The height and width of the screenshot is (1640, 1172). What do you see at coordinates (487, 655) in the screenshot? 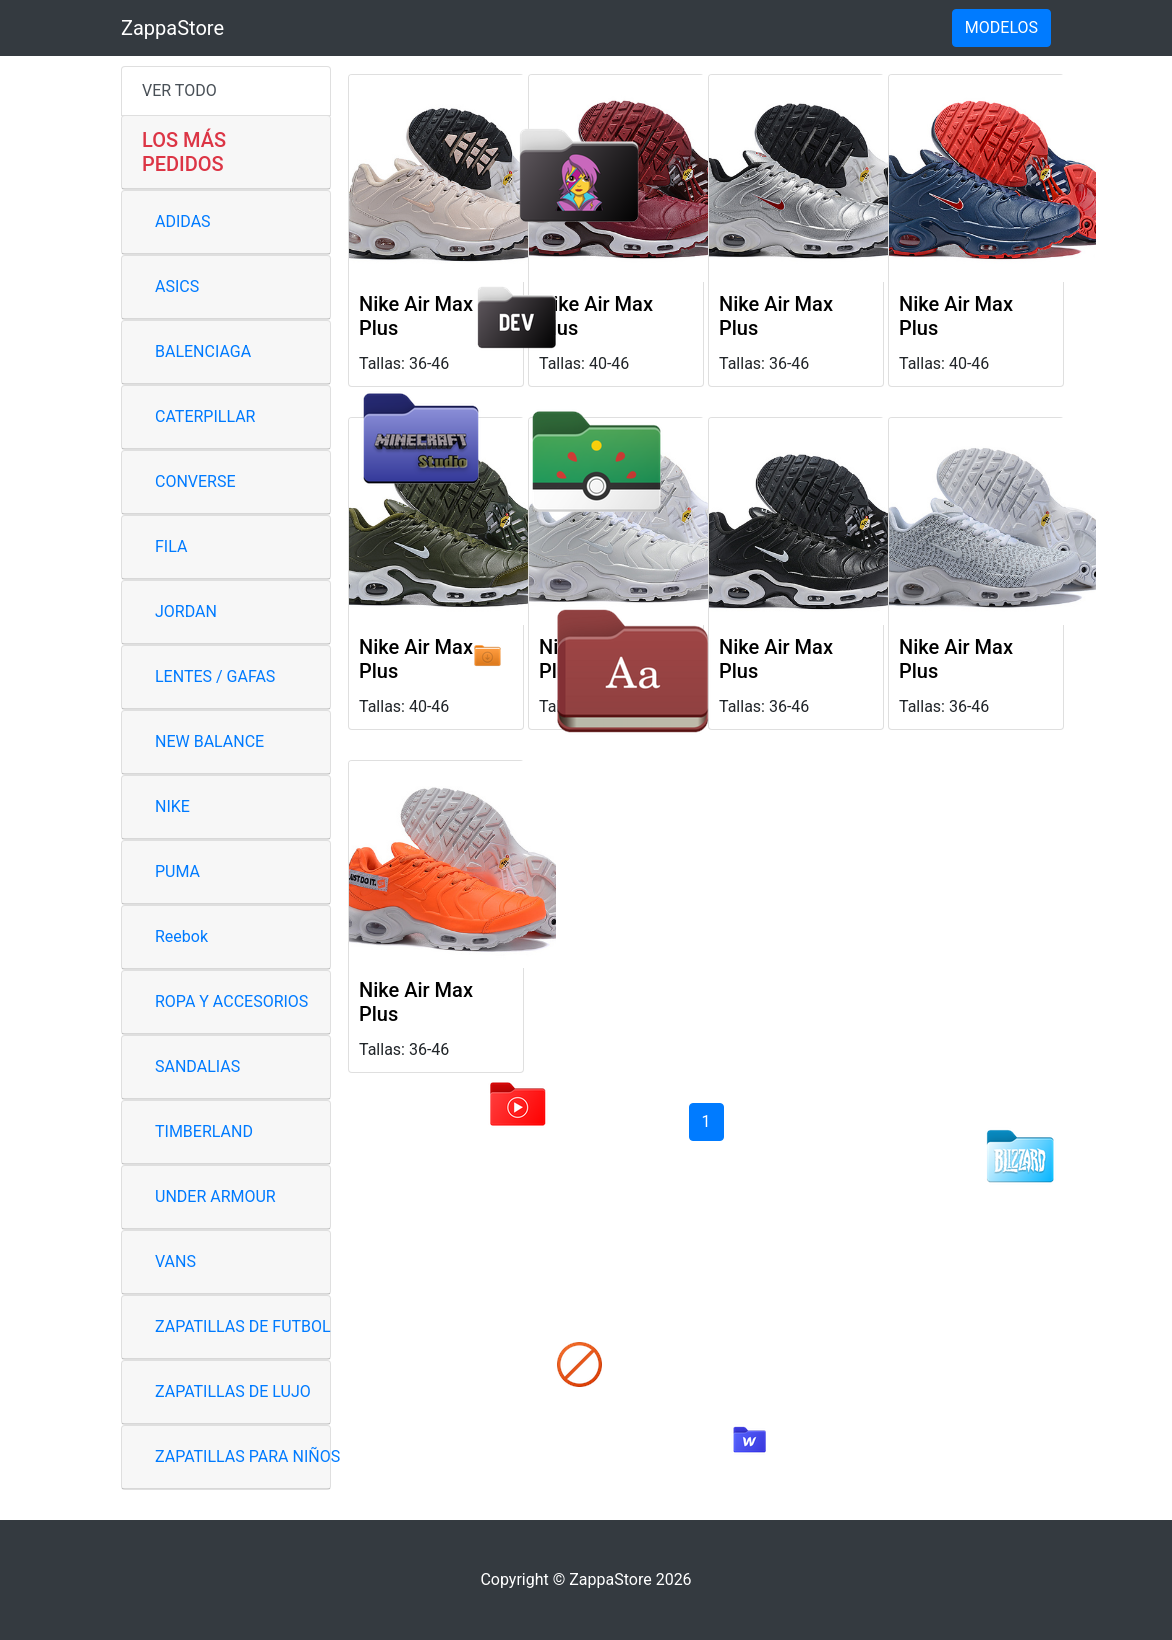
I see `access your downloads folder` at bounding box center [487, 655].